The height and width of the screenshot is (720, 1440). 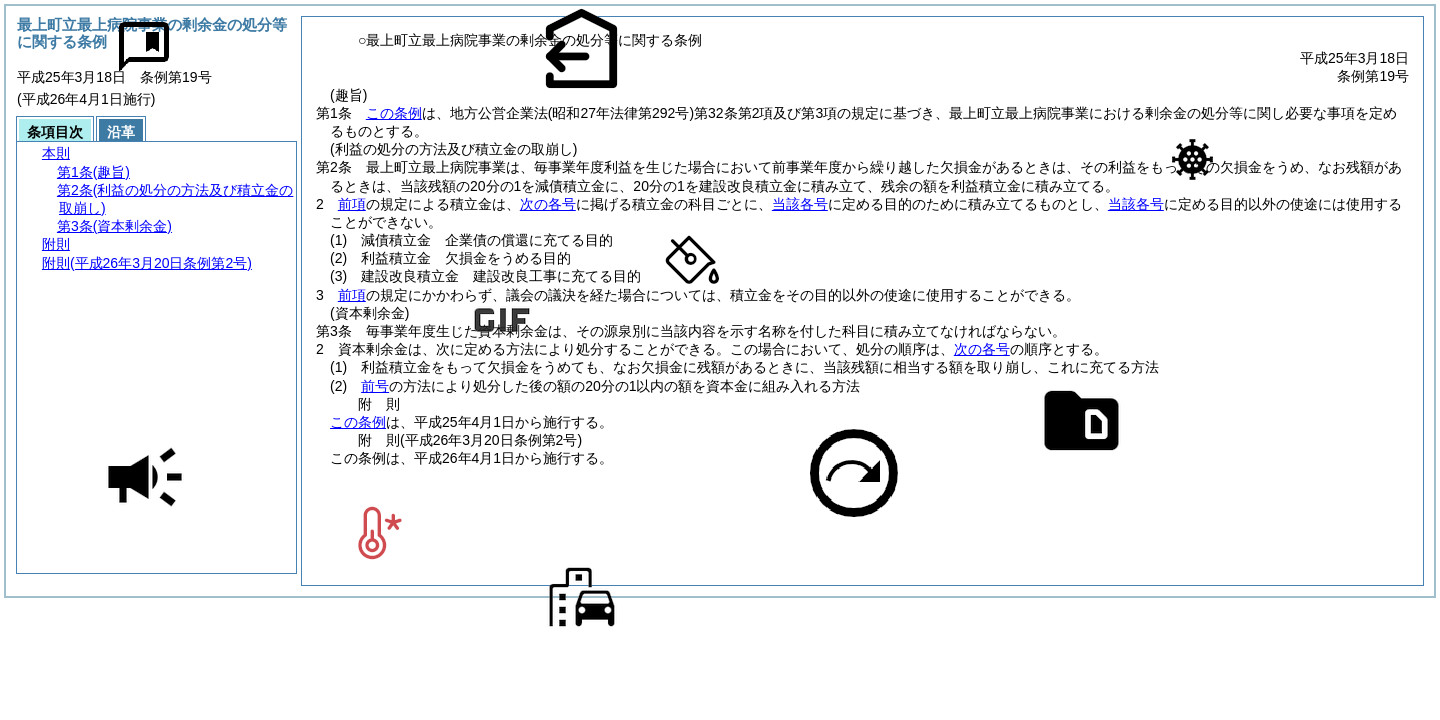 What do you see at coordinates (854, 473) in the screenshot?
I see `skip to next scheduled item` at bounding box center [854, 473].